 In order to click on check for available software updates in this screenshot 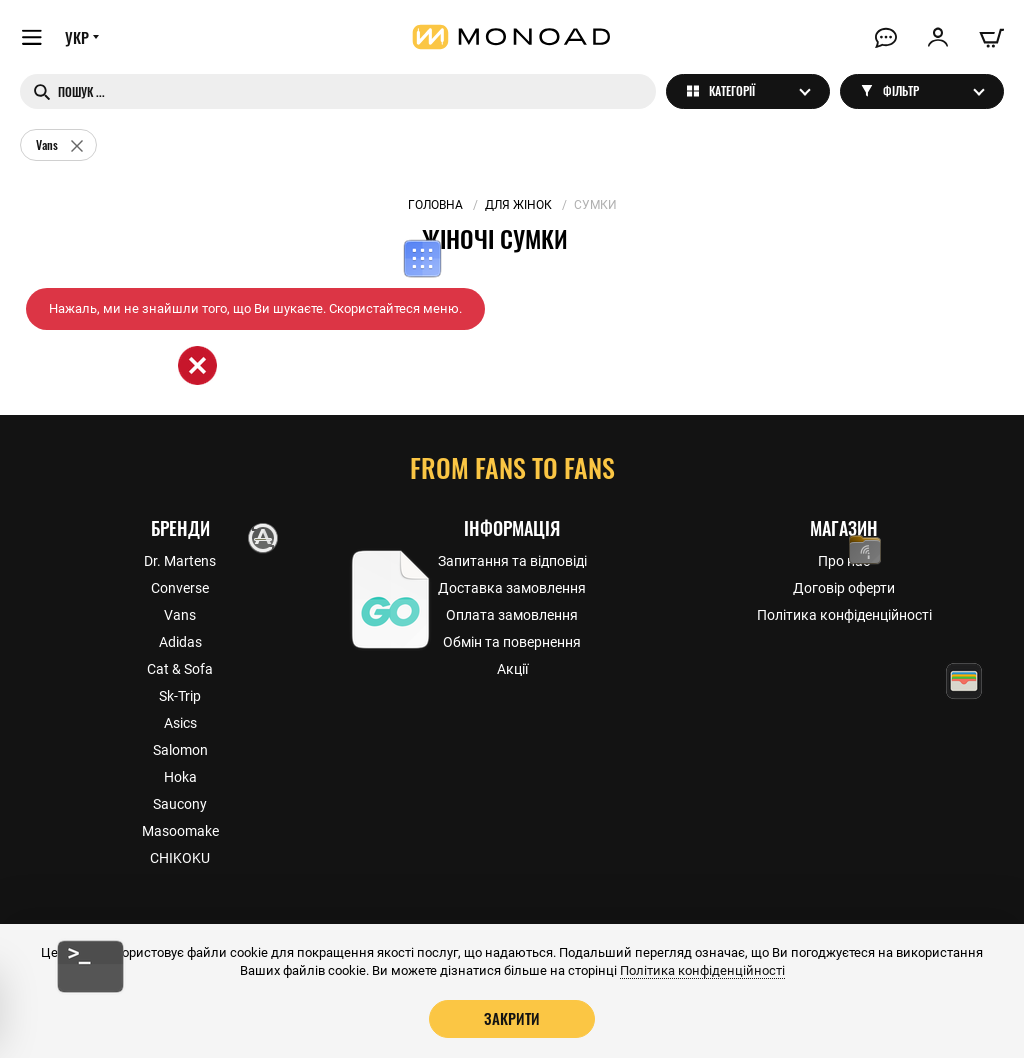, I will do `click(263, 538)`.